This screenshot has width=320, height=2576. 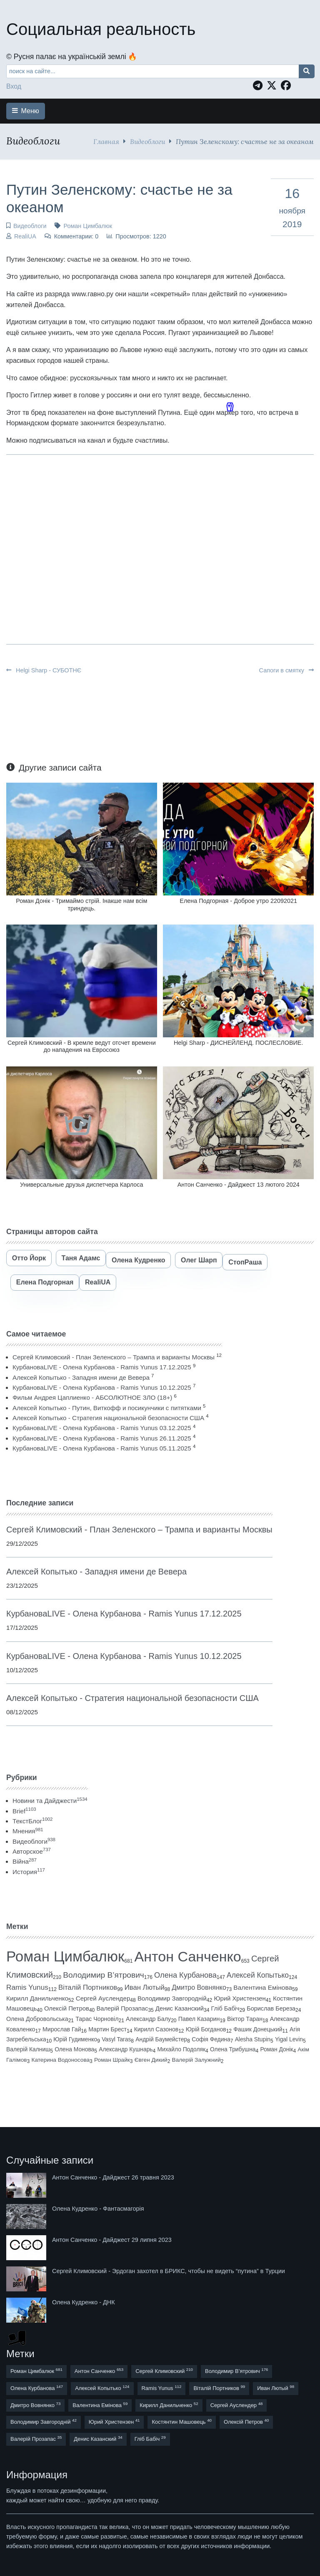 I want to click on indicates order is being loaded for delivery, so click(x=17, y=2338).